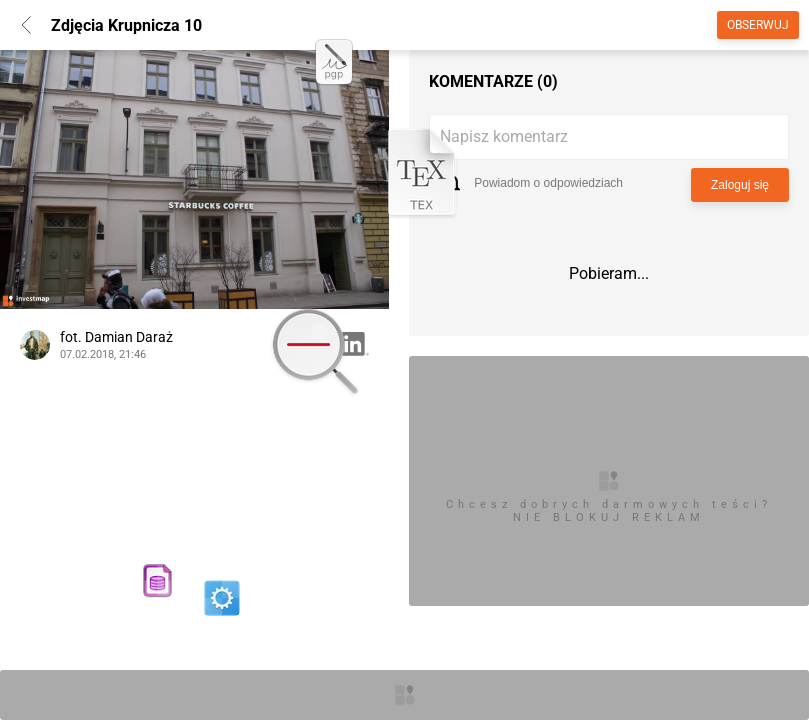 This screenshot has width=809, height=720. I want to click on a PGP signature file for verifying authenticity, so click(334, 62).